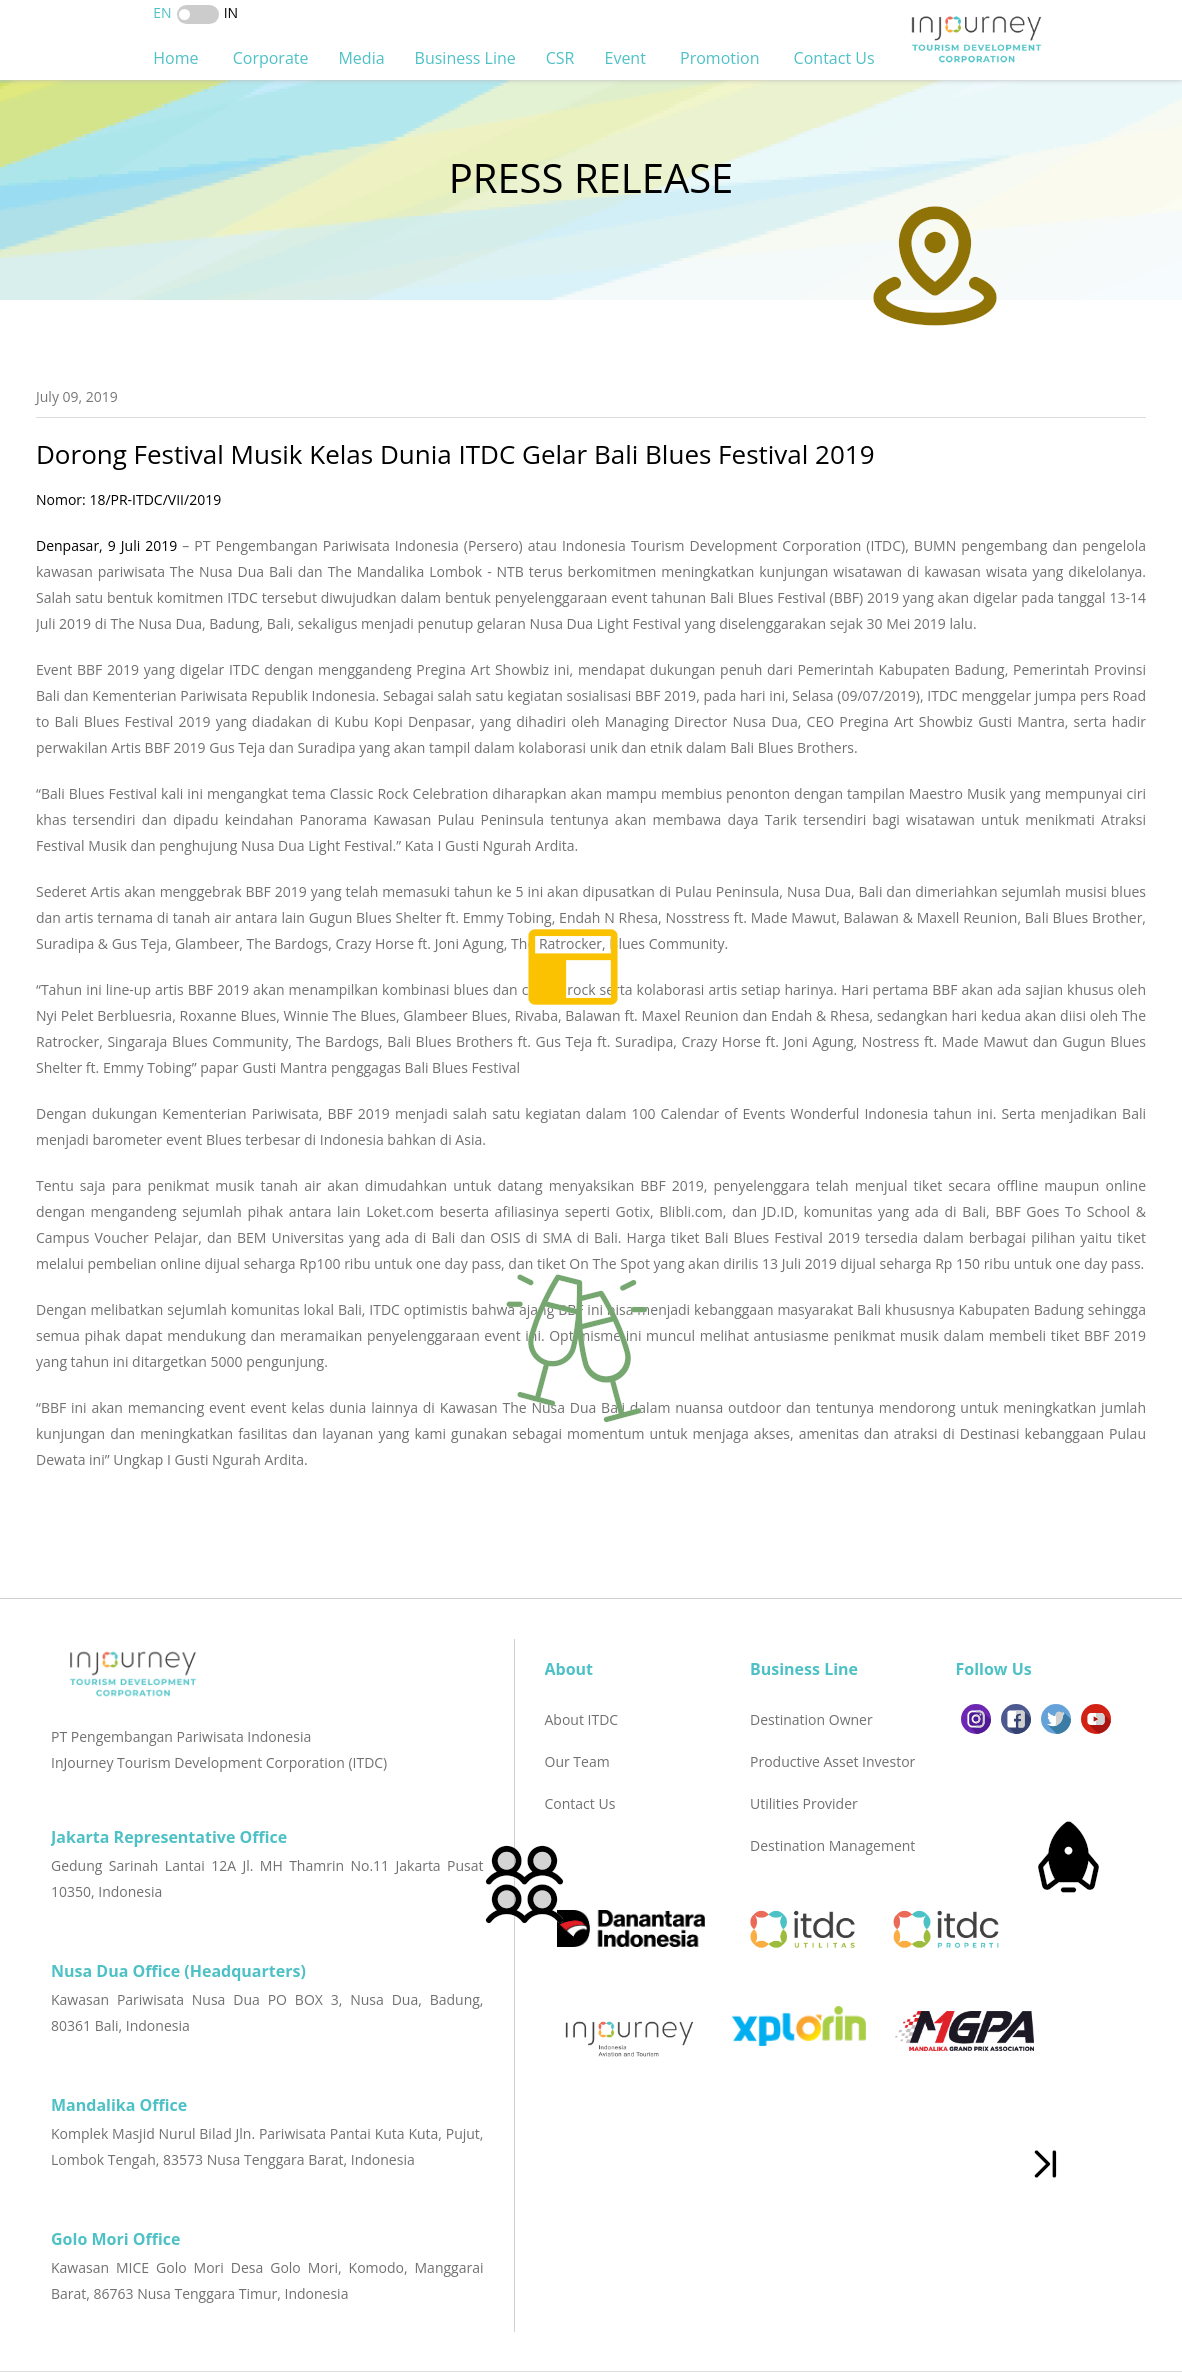  Describe the element at coordinates (579, 1347) in the screenshot. I see `celebrate an achievement or milestone` at that location.